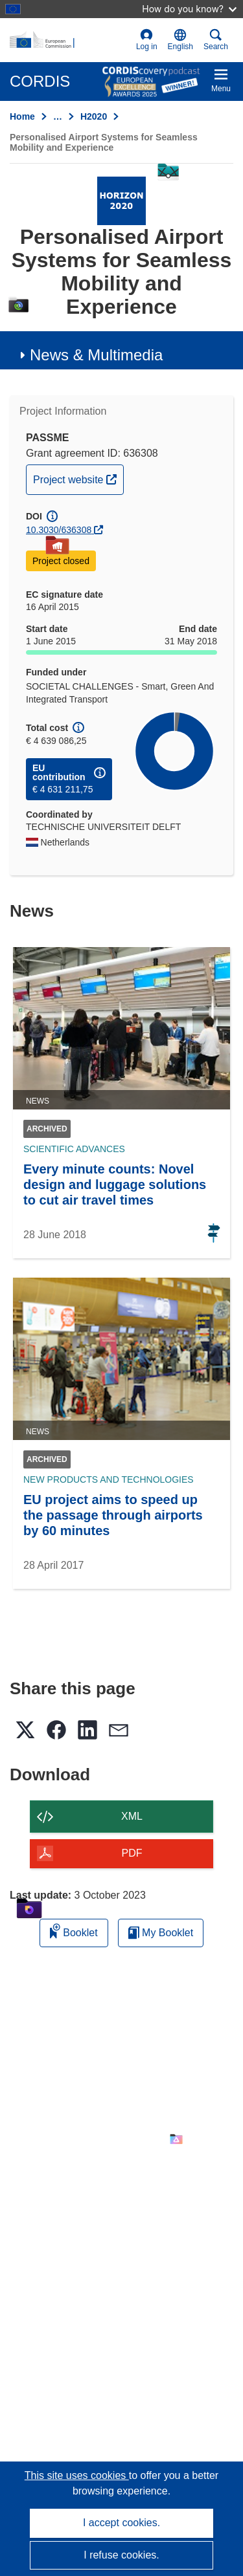  Describe the element at coordinates (18, 305) in the screenshot. I see `open folder containing clojure project files` at that location.